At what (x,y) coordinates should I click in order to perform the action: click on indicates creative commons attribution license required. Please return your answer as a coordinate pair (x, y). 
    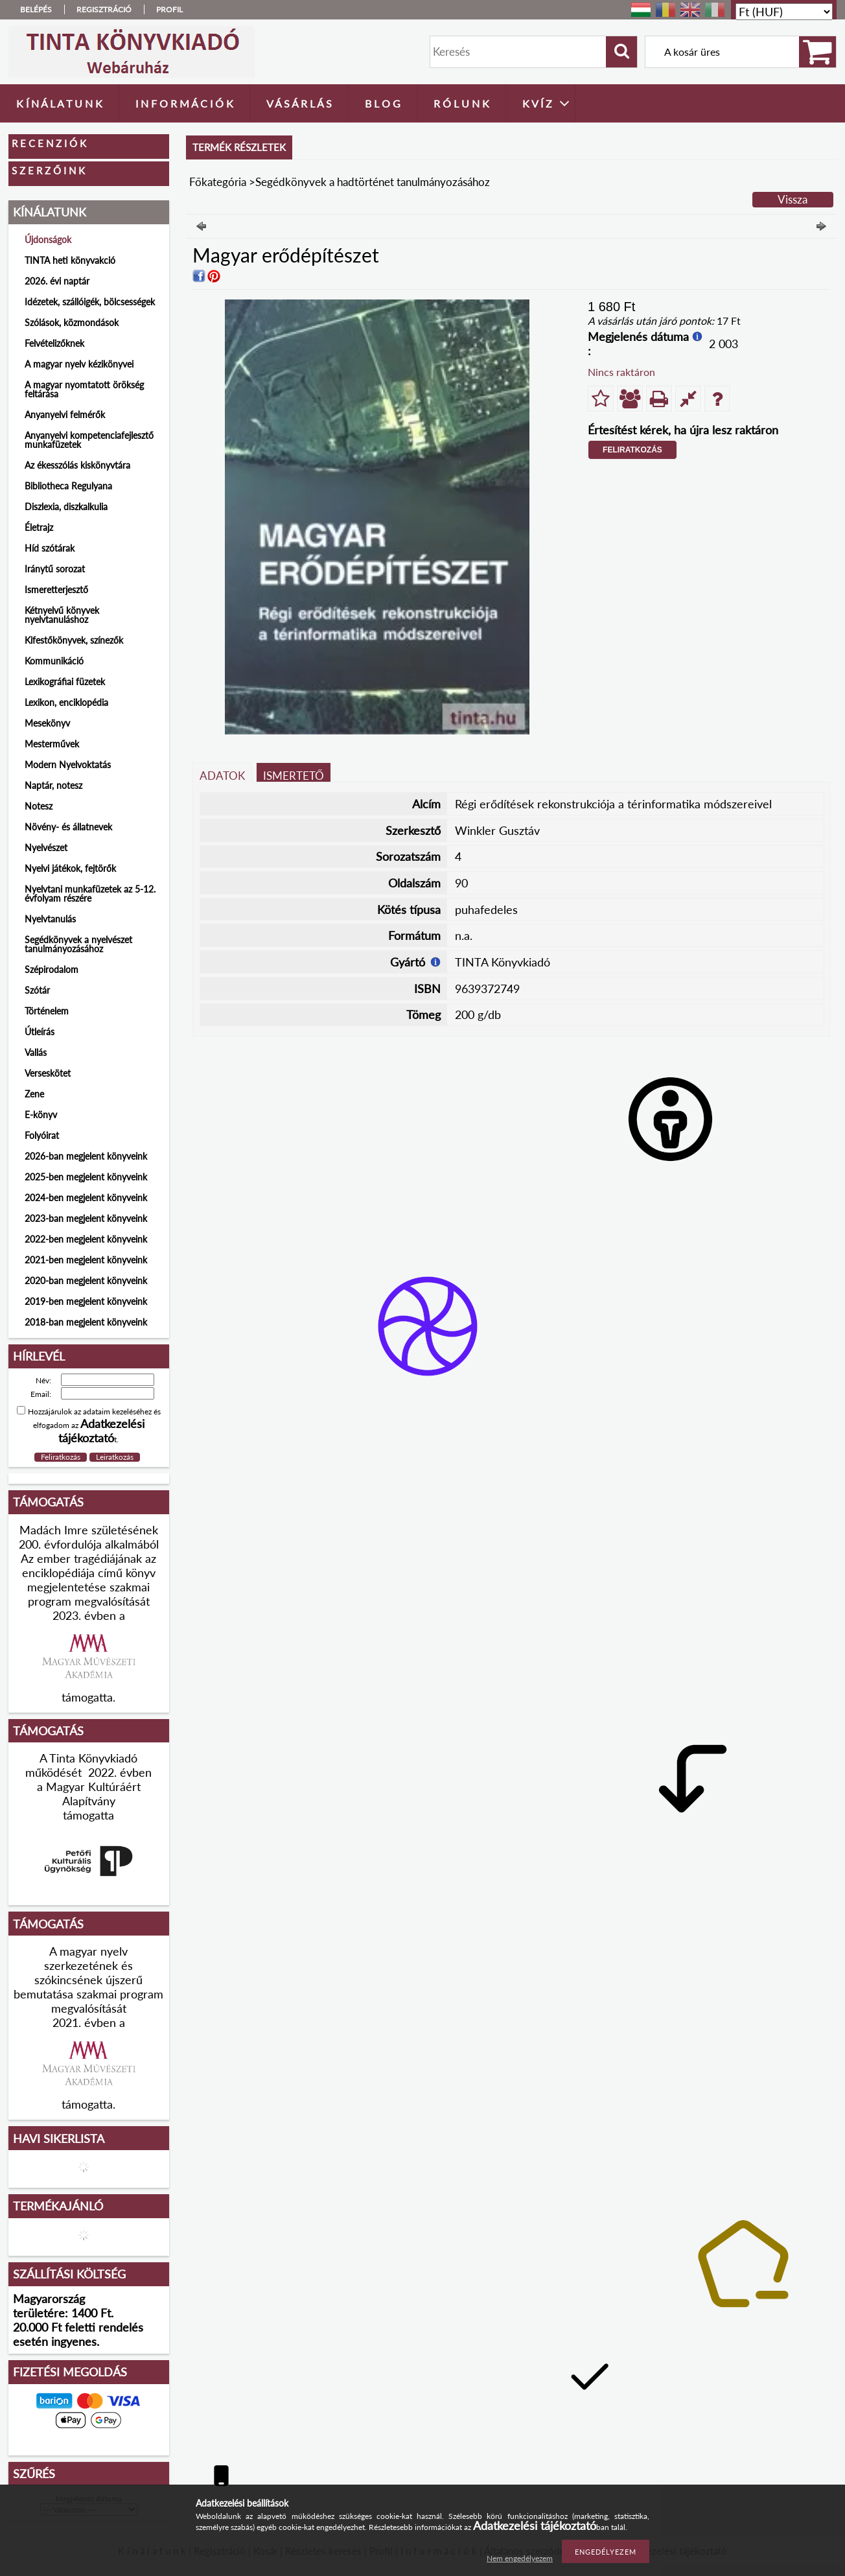
    Looking at the image, I should click on (670, 1119).